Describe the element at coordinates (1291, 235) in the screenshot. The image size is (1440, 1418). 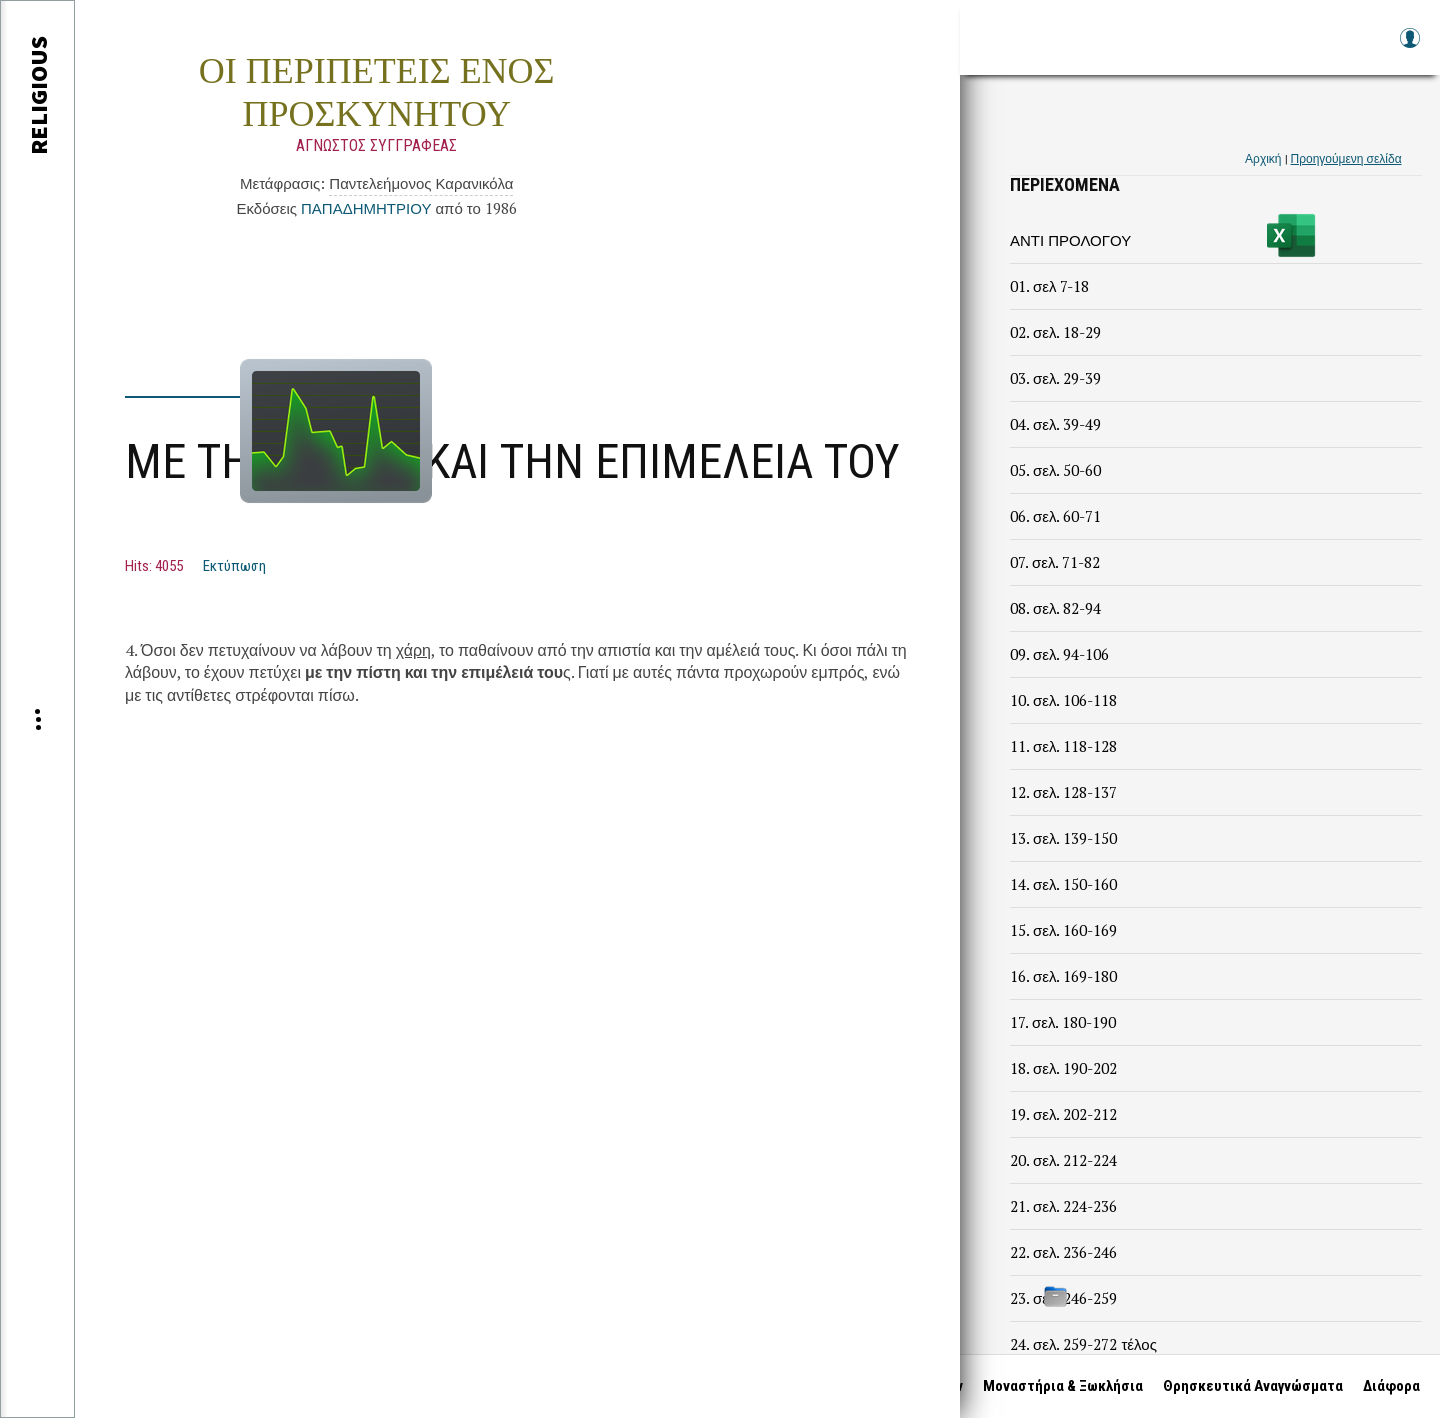
I see `open Microsoft Excel` at that location.